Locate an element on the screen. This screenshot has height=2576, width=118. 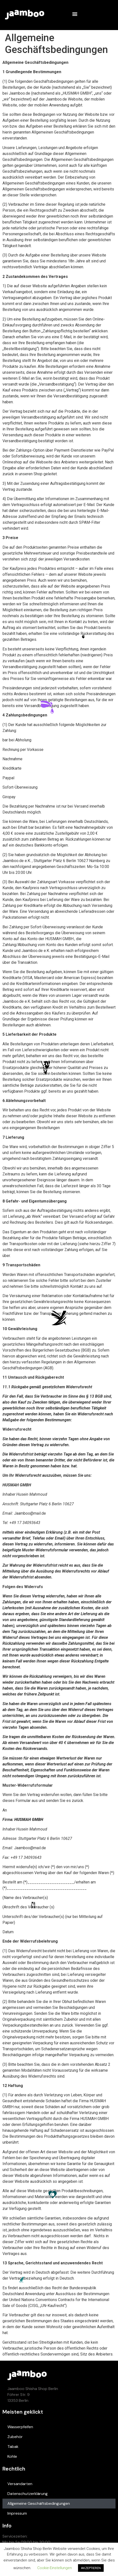
indicates moisture or humidity level is located at coordinates (47, 707).